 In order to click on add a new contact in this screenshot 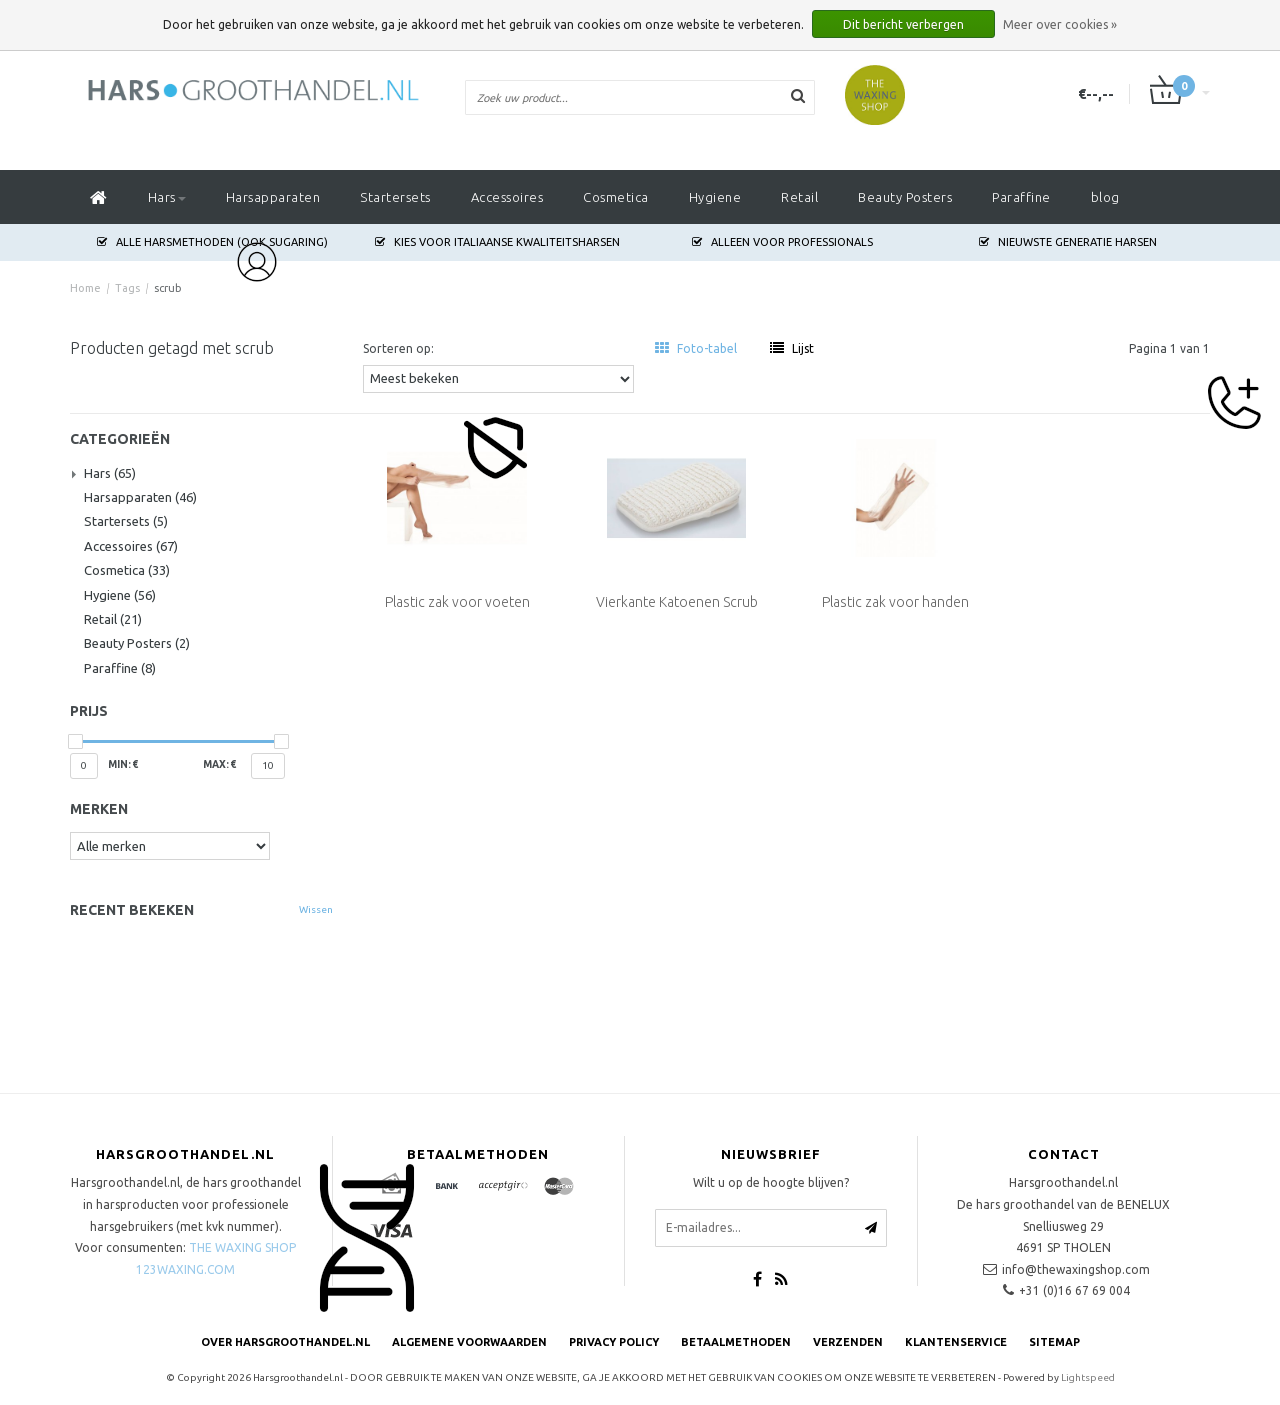, I will do `click(1235, 401)`.